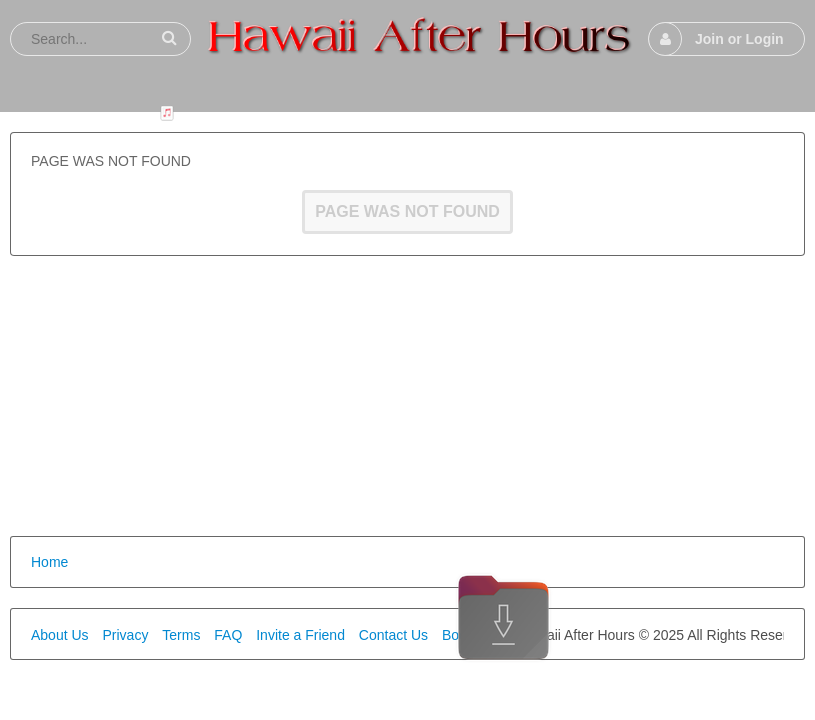 The width and height of the screenshot is (815, 720). Describe the element at coordinates (503, 617) in the screenshot. I see `open your downloads folder` at that location.